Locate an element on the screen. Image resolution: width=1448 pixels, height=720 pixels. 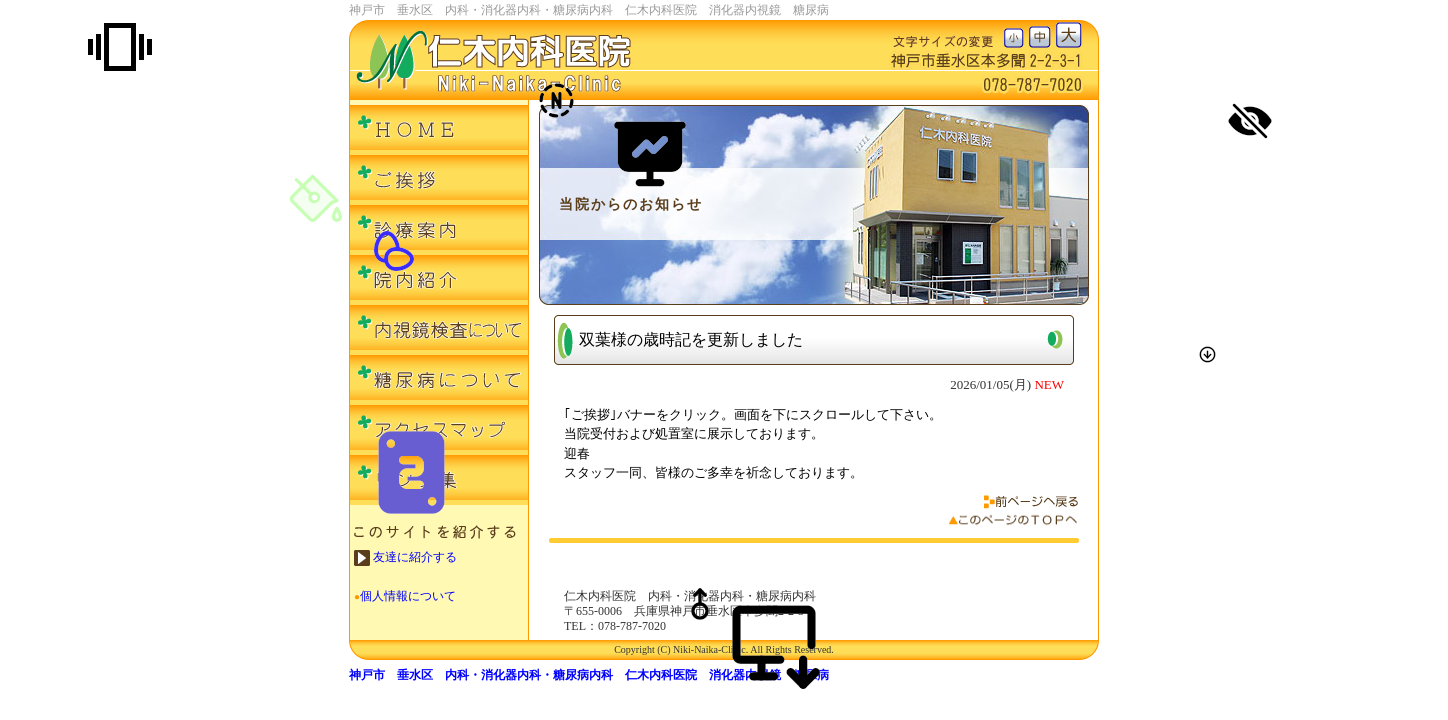
fill an area with color is located at coordinates (315, 200).